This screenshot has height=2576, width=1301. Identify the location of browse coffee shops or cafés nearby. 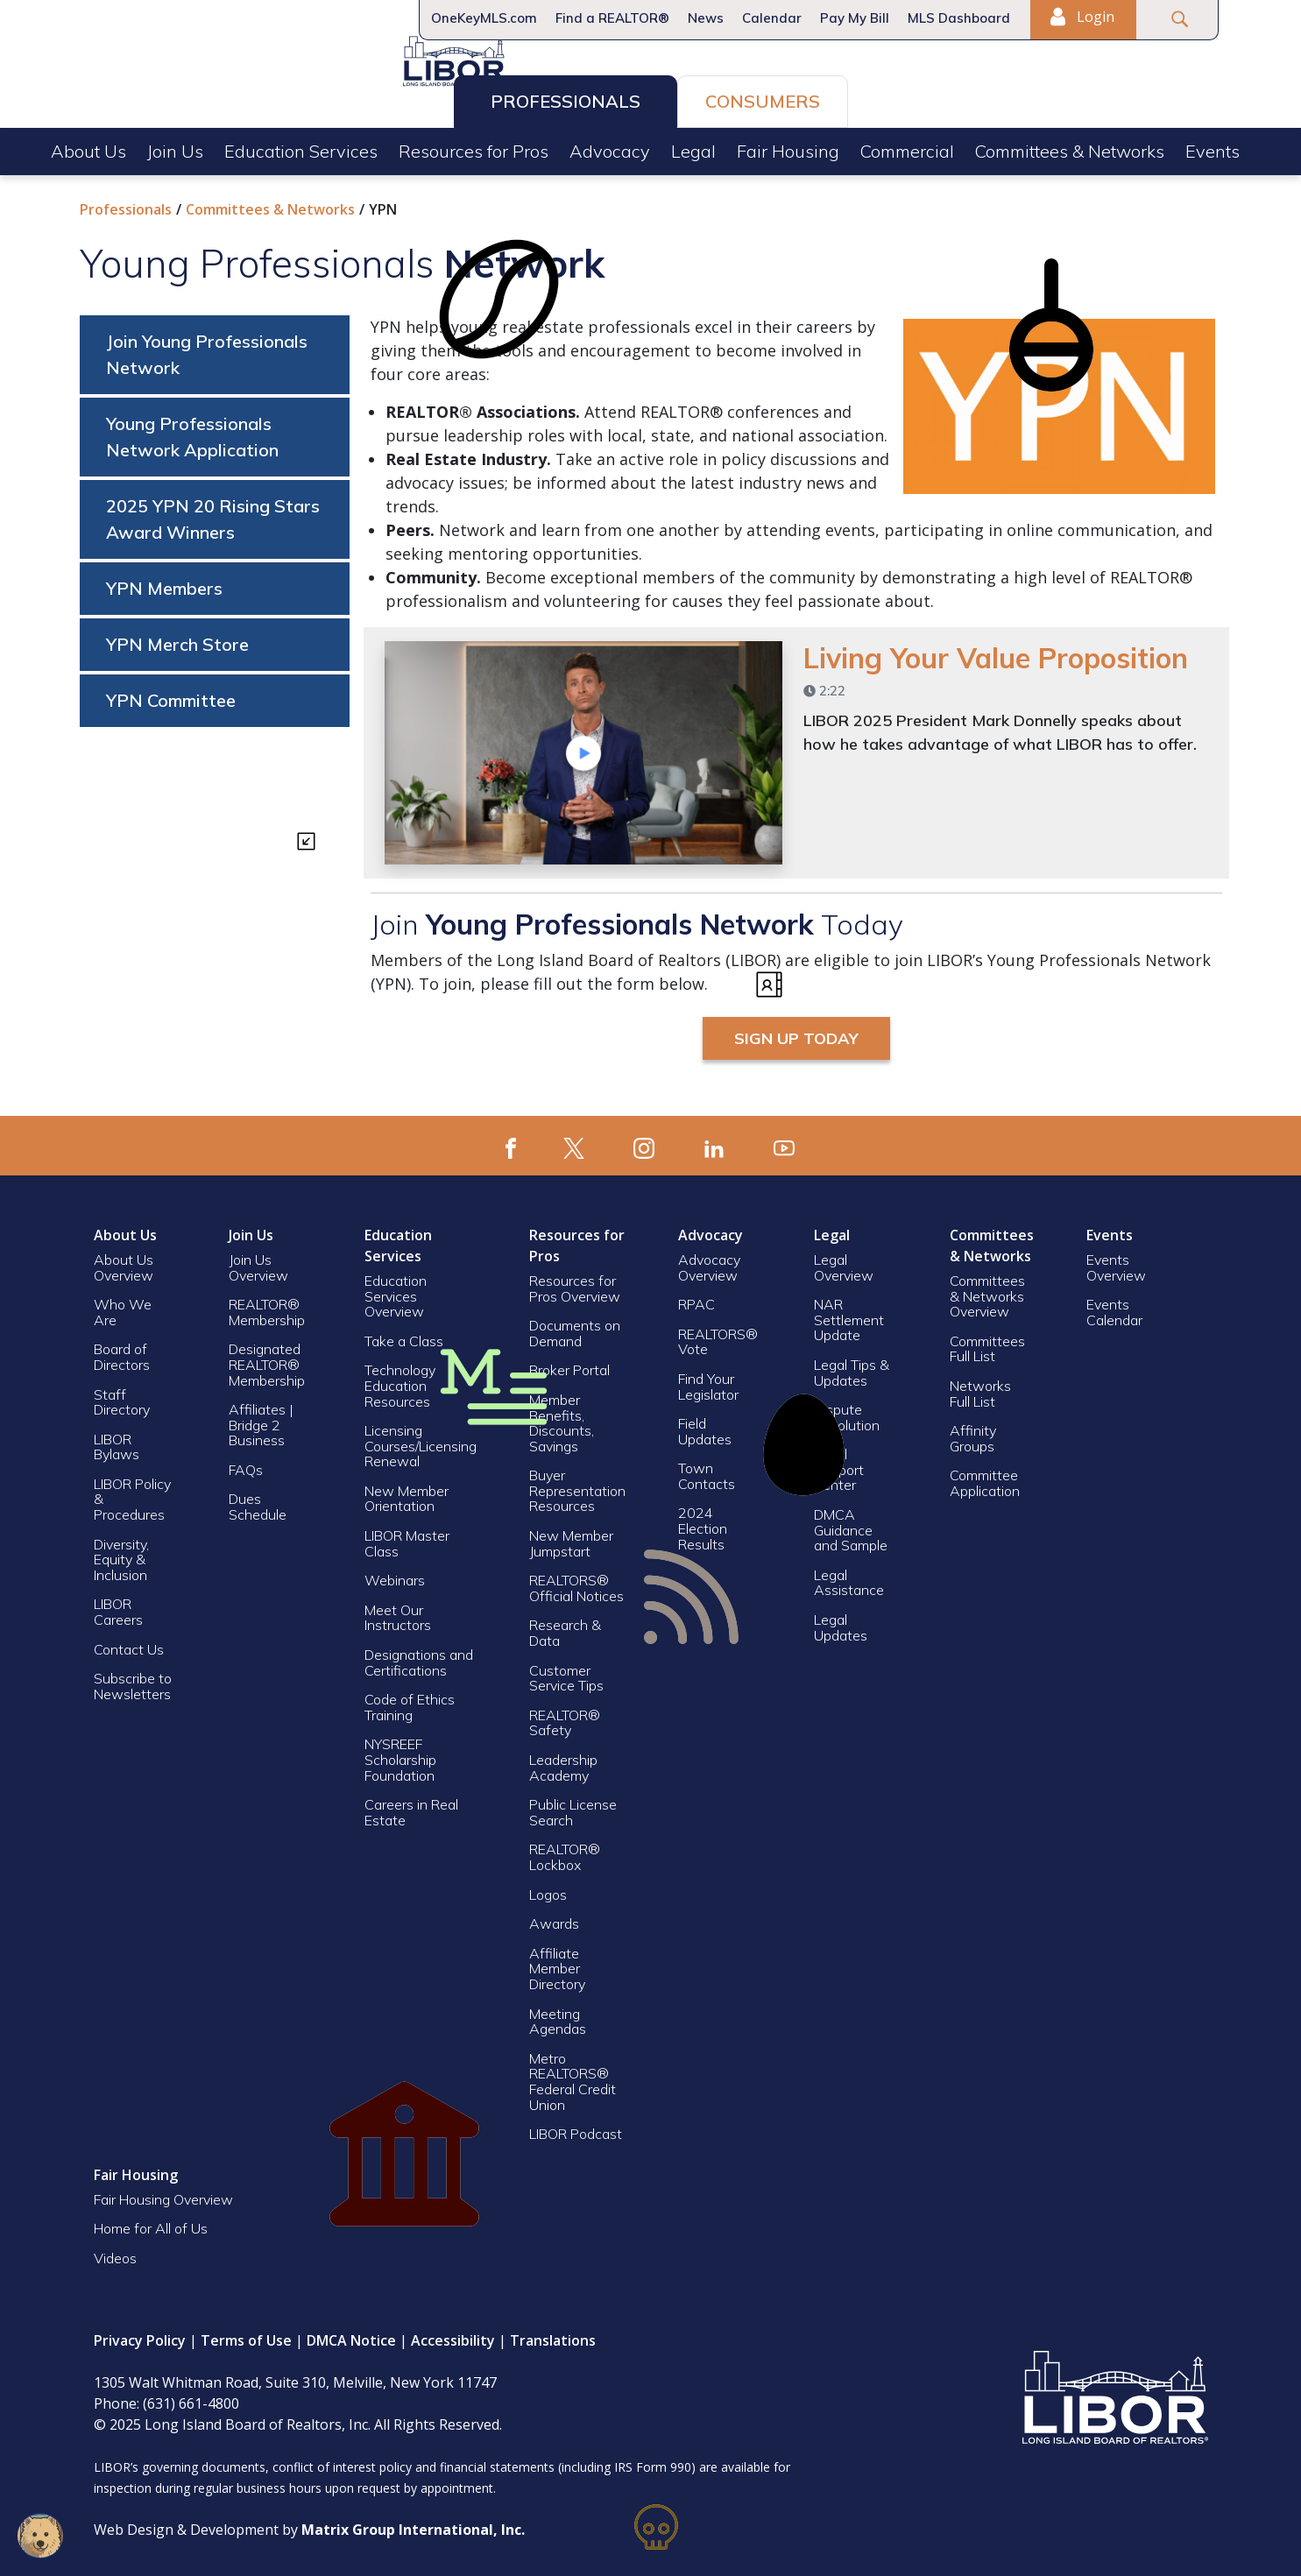
(498, 299).